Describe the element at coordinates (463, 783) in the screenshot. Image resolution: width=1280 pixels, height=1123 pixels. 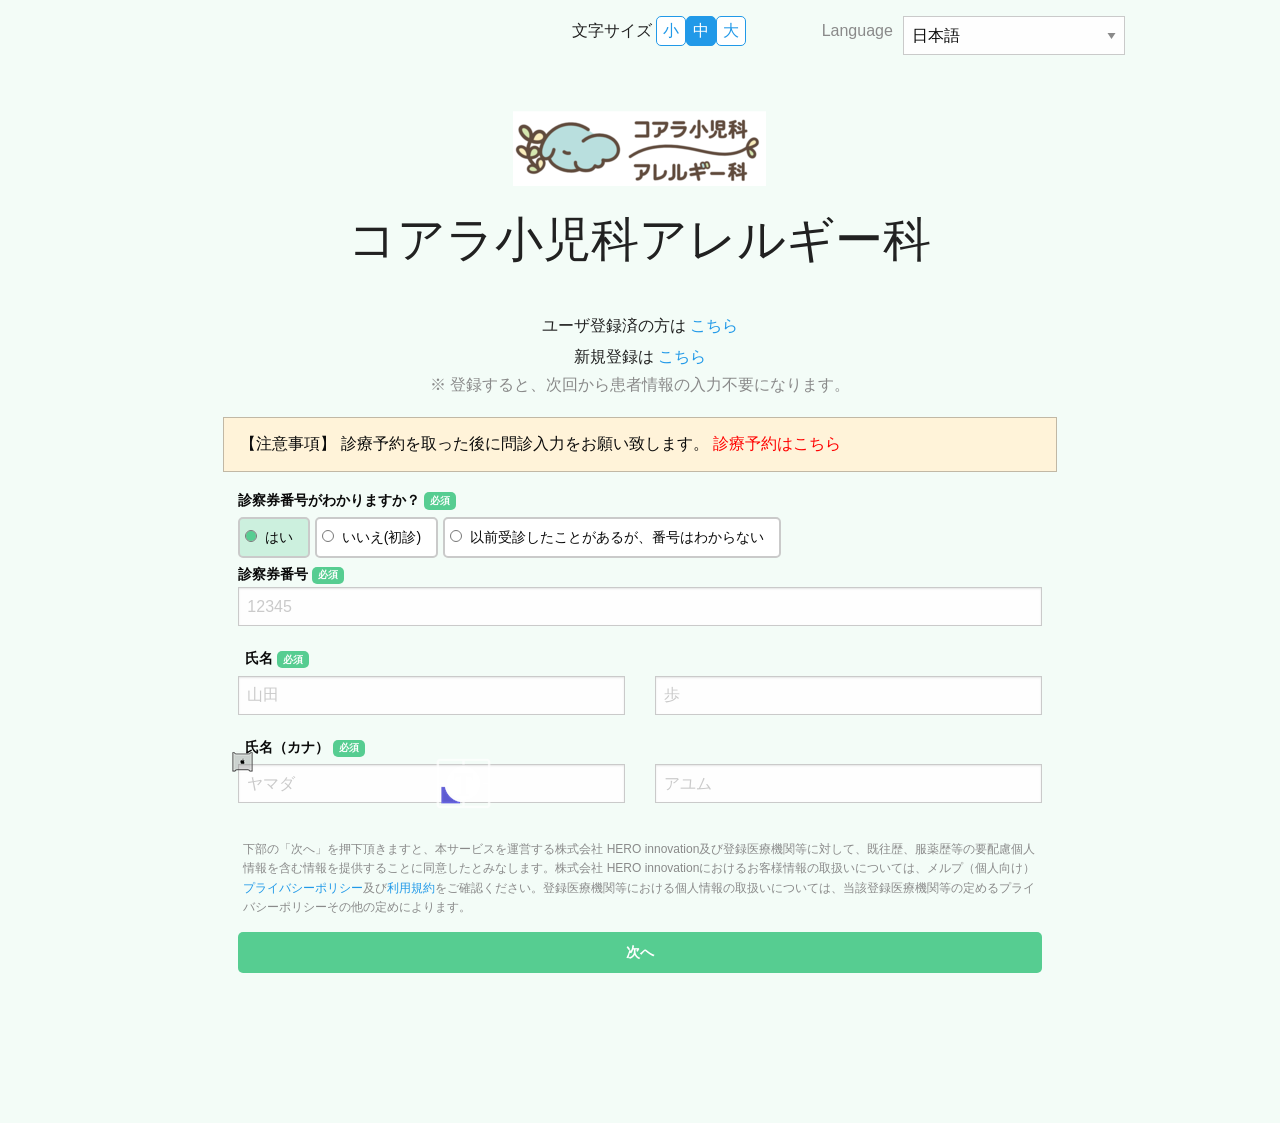
I see `access text generator tools in iMovie` at that location.